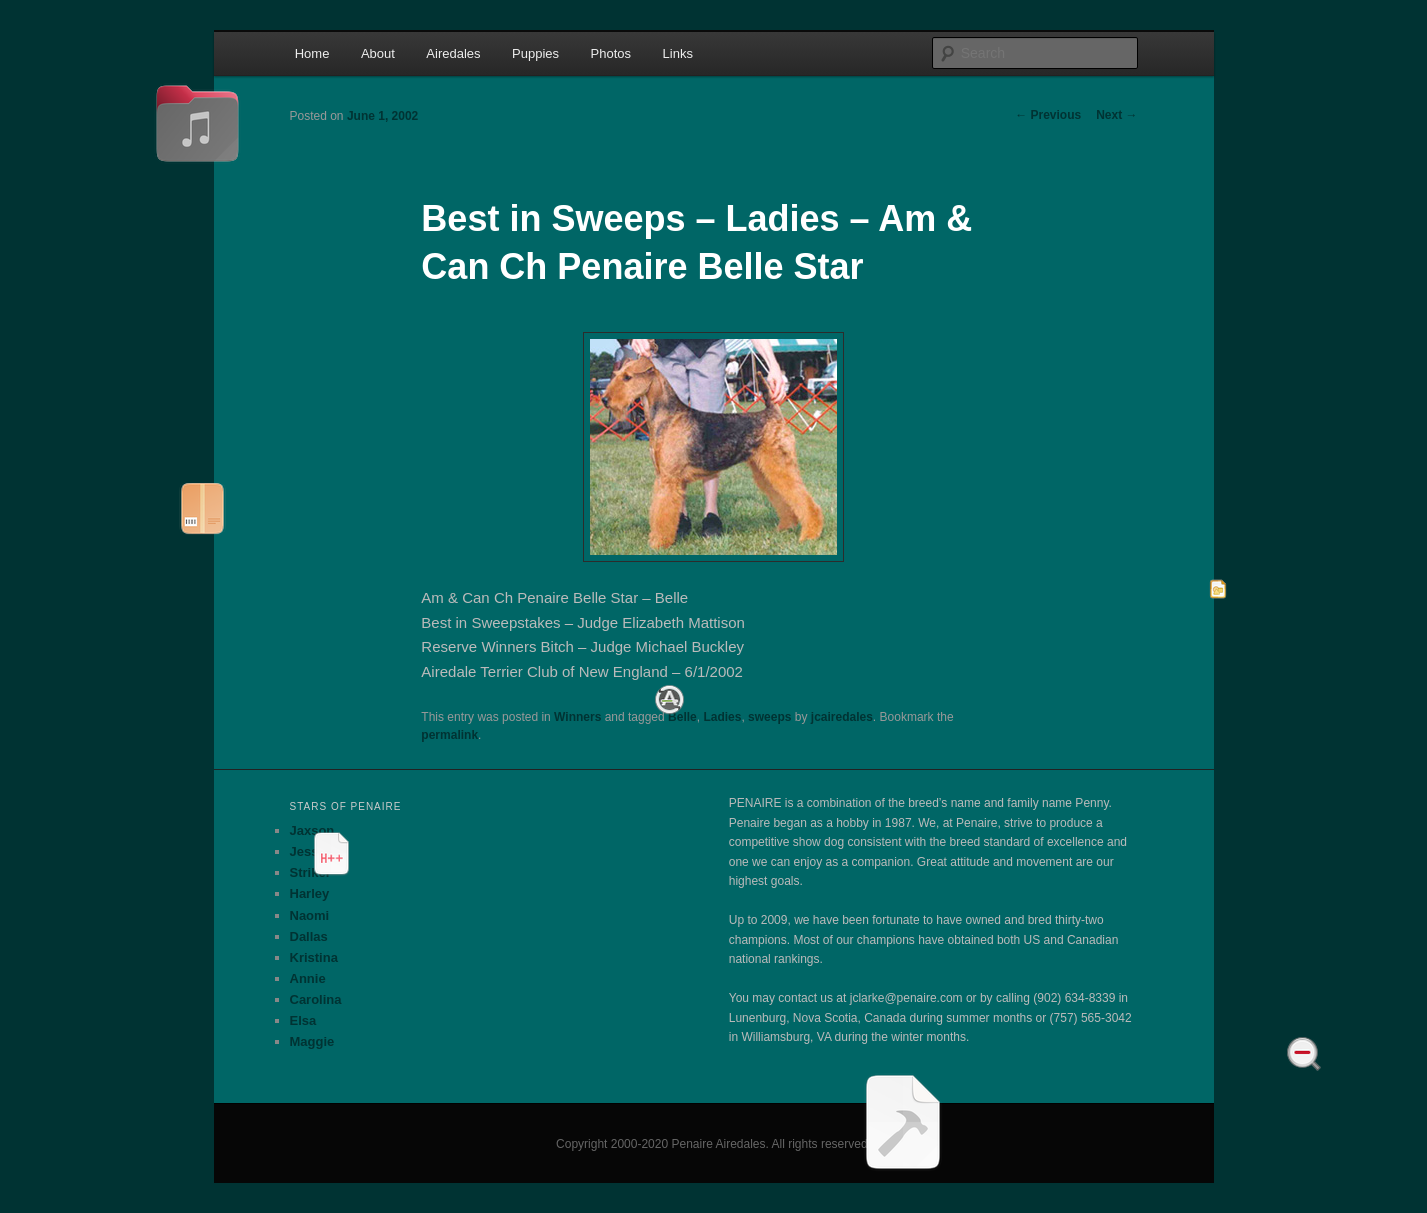  I want to click on zoom out of the current view, so click(1304, 1054).